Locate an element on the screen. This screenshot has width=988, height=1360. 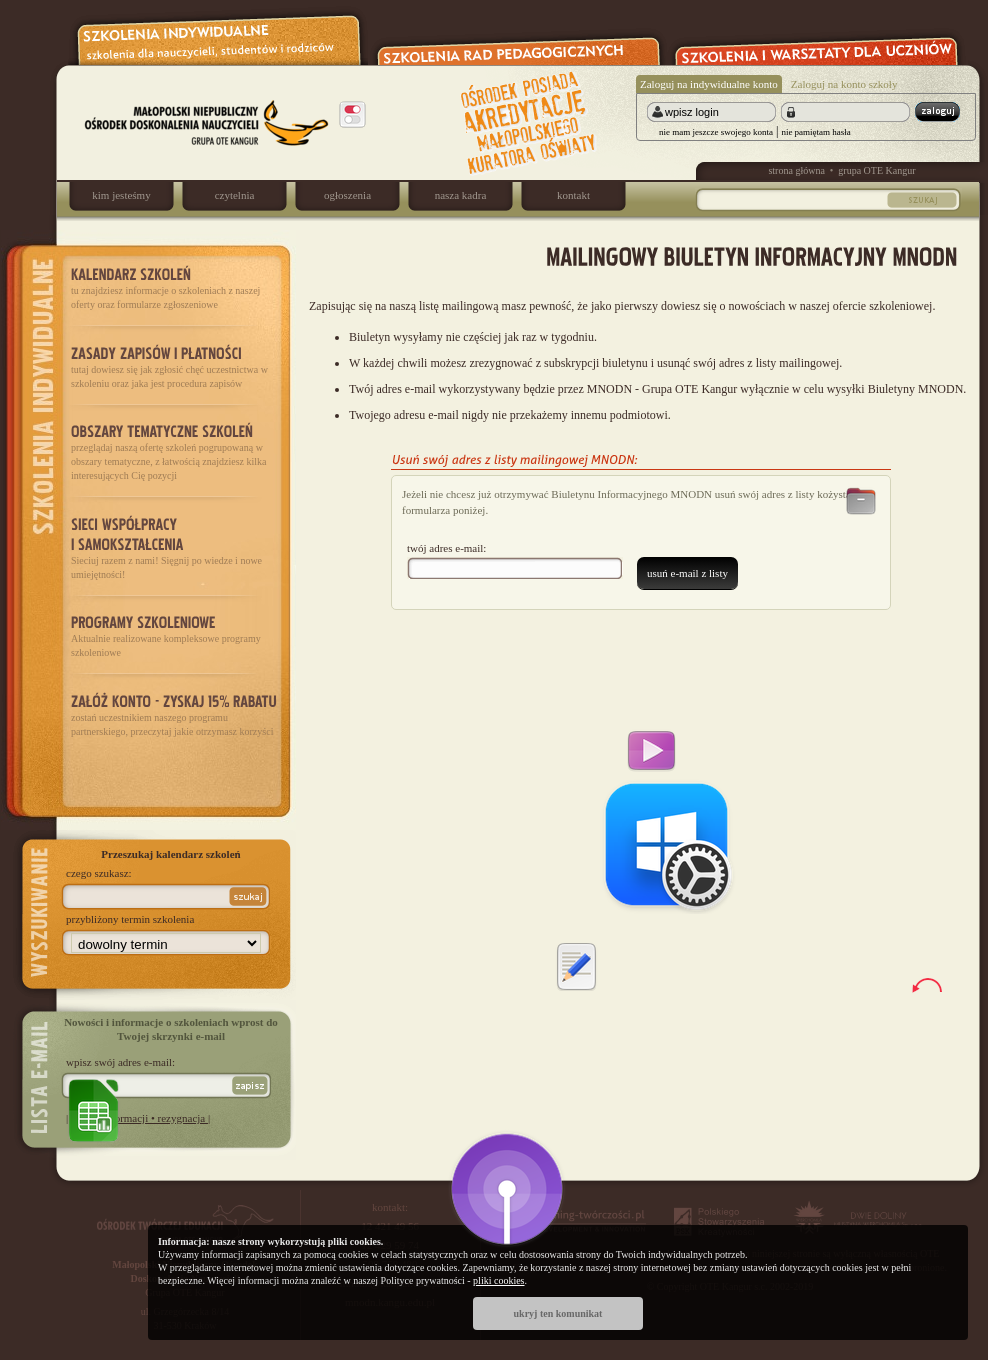
undo the last action is located at coordinates (928, 985).